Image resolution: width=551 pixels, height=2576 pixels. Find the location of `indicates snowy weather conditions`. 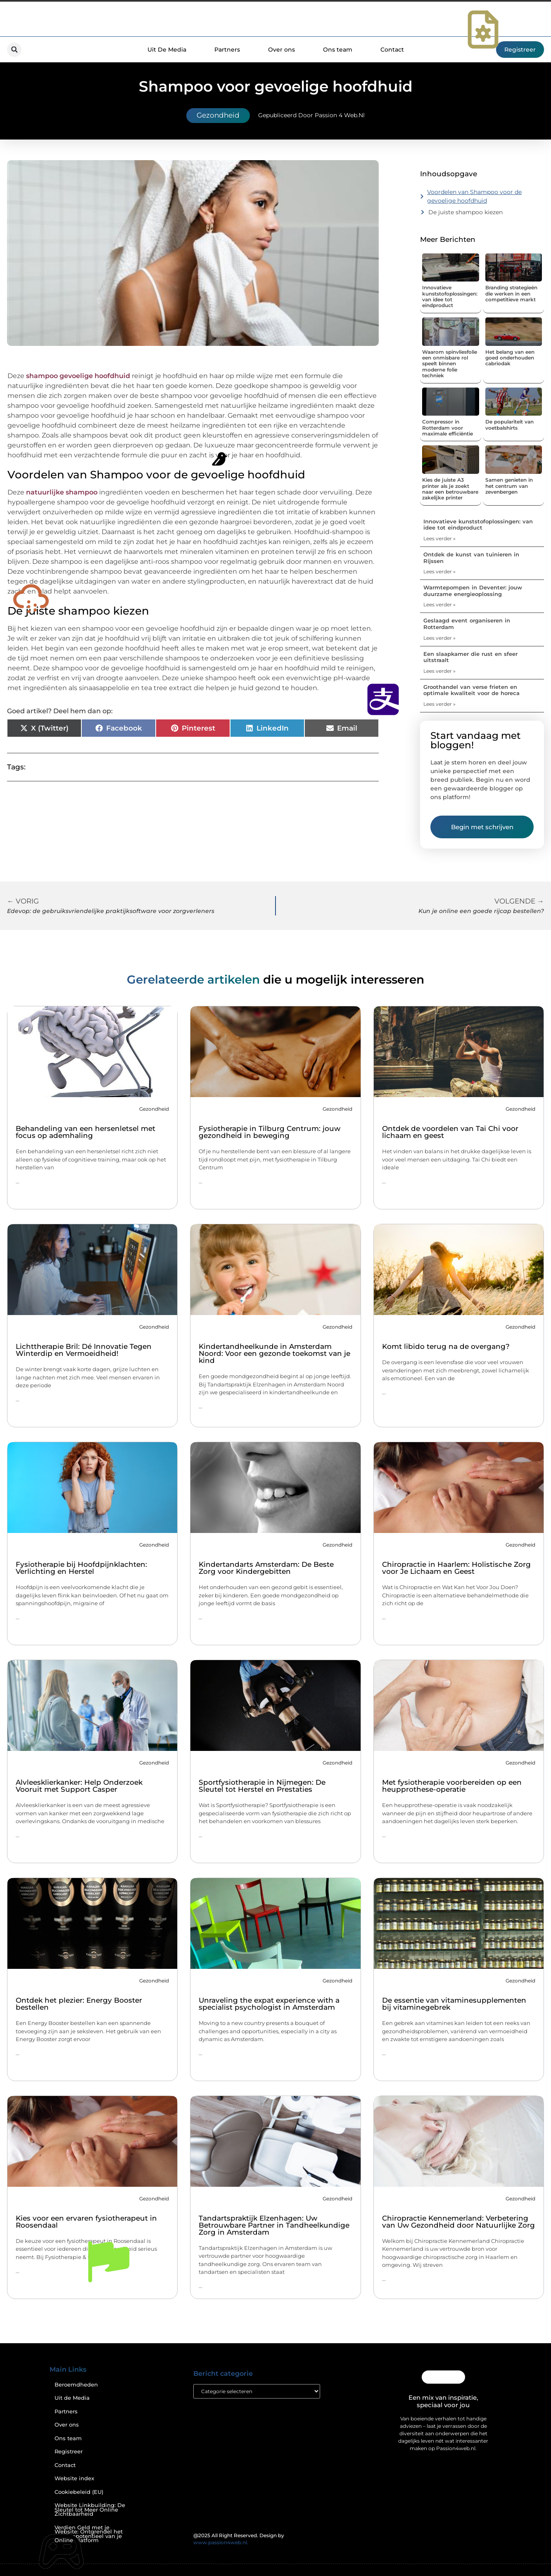

indicates snowy weather conditions is located at coordinates (30, 597).